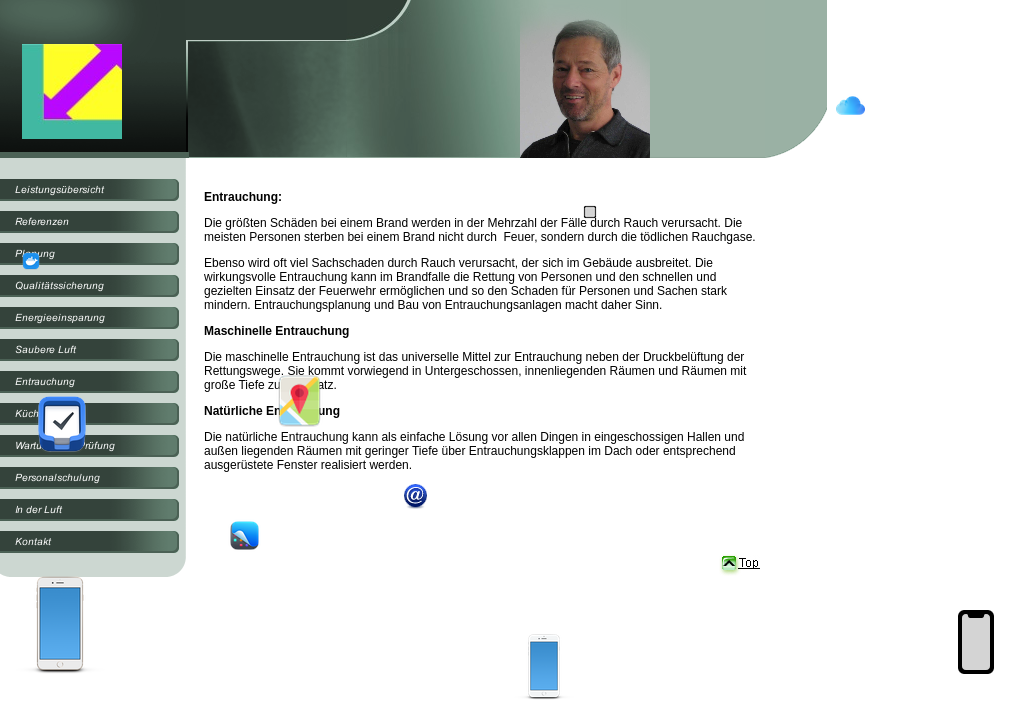 This screenshot has height=720, width=1024. Describe the element at coordinates (244, 535) in the screenshot. I see `open CleanShot X screen capture app` at that location.